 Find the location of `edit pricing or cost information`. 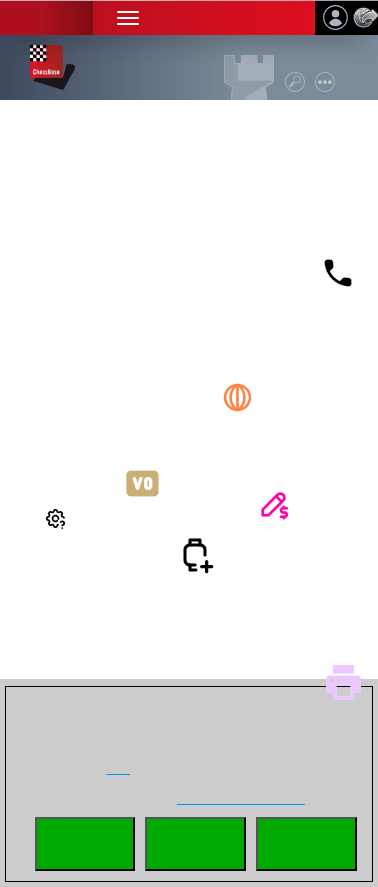

edit pricing or cost information is located at coordinates (274, 504).